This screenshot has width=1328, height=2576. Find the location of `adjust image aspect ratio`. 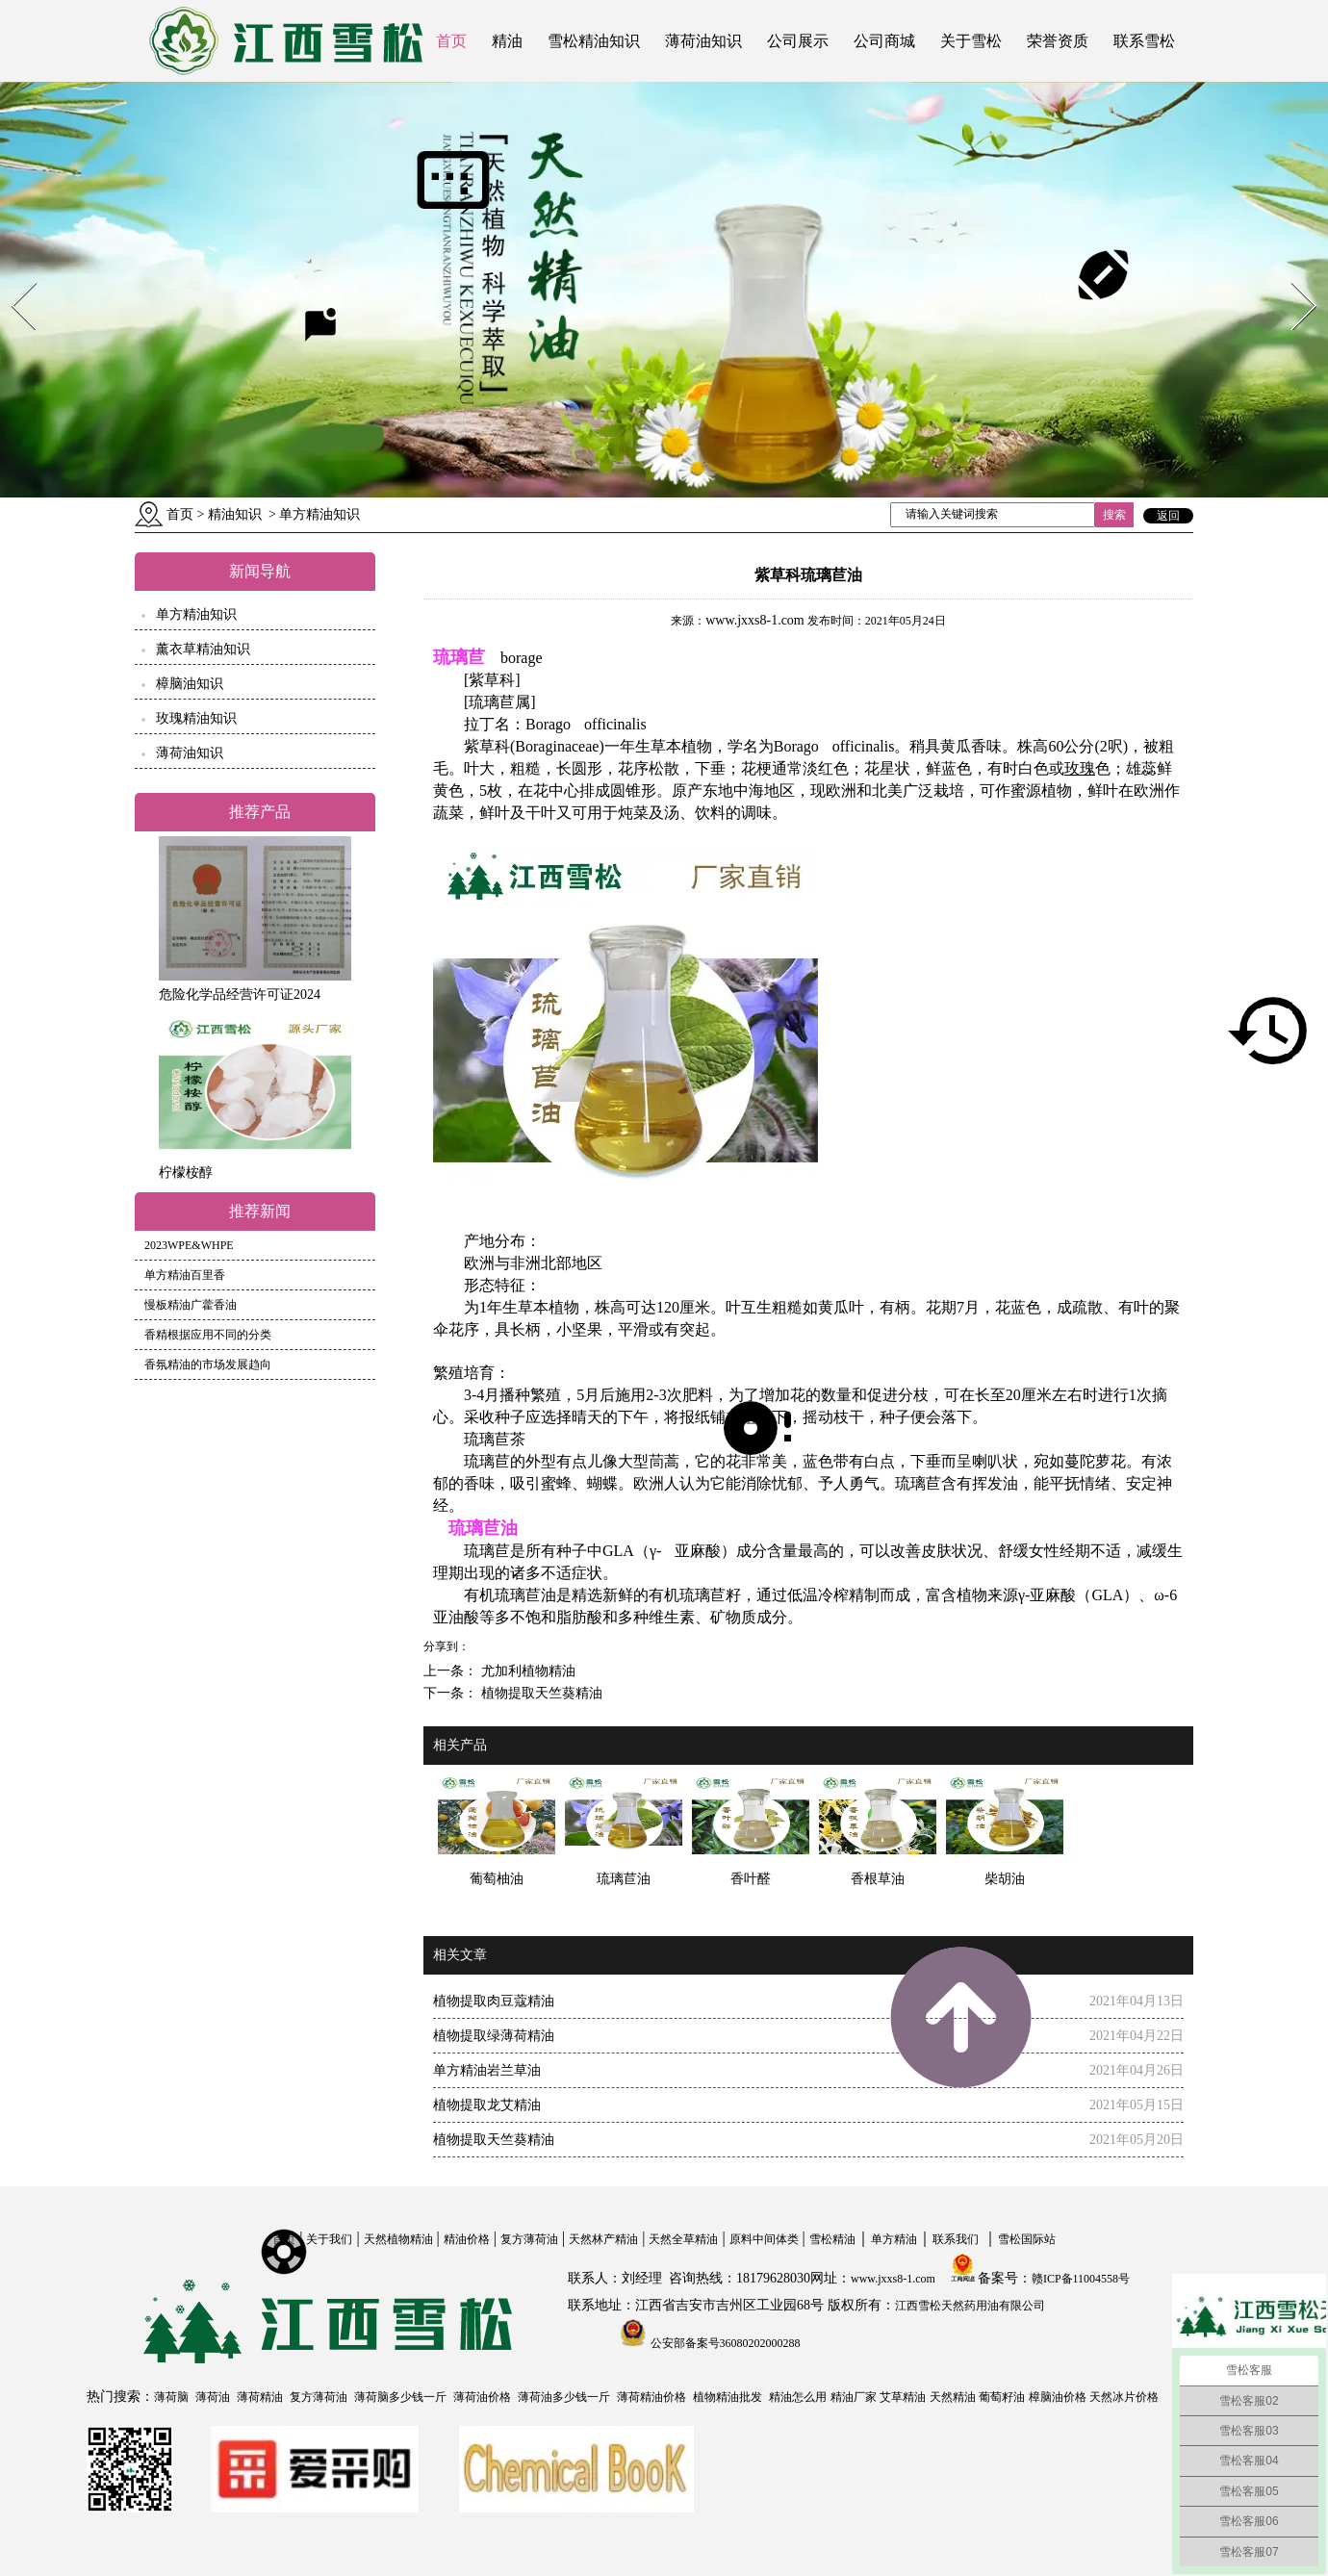

adjust image aspect ratio is located at coordinates (453, 180).